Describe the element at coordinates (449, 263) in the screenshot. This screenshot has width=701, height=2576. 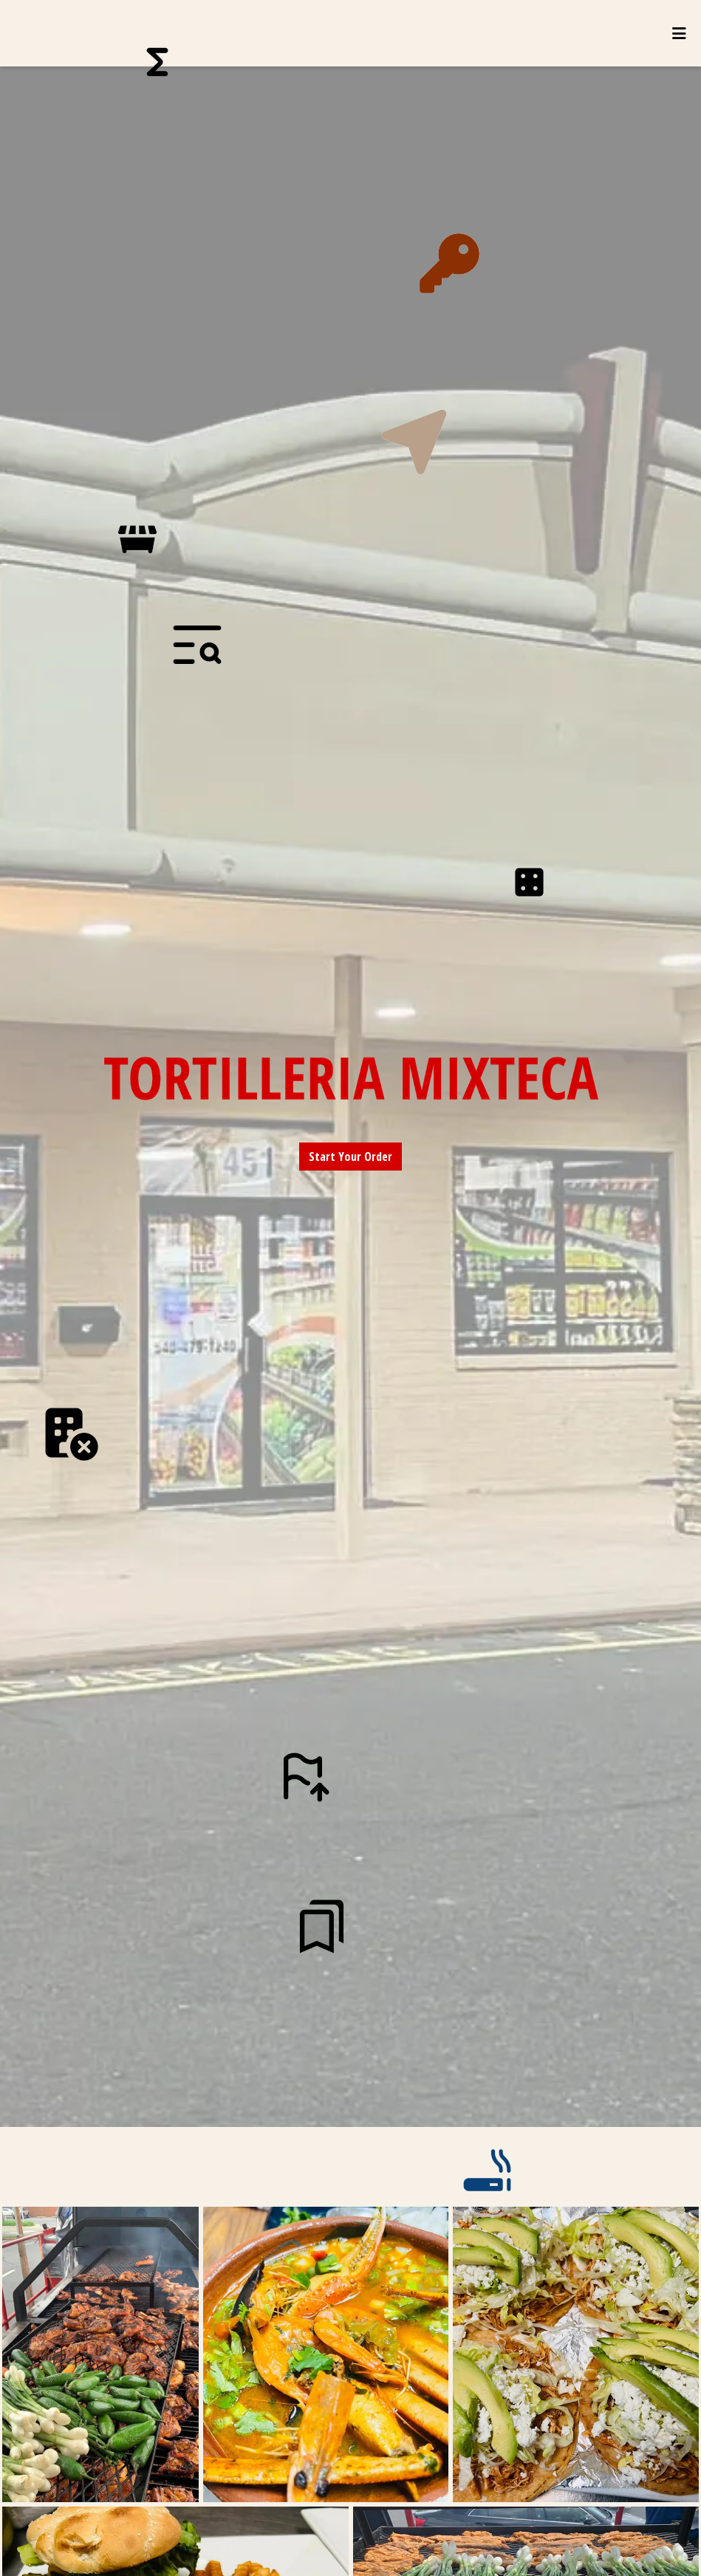
I see `access security or password settings` at that location.